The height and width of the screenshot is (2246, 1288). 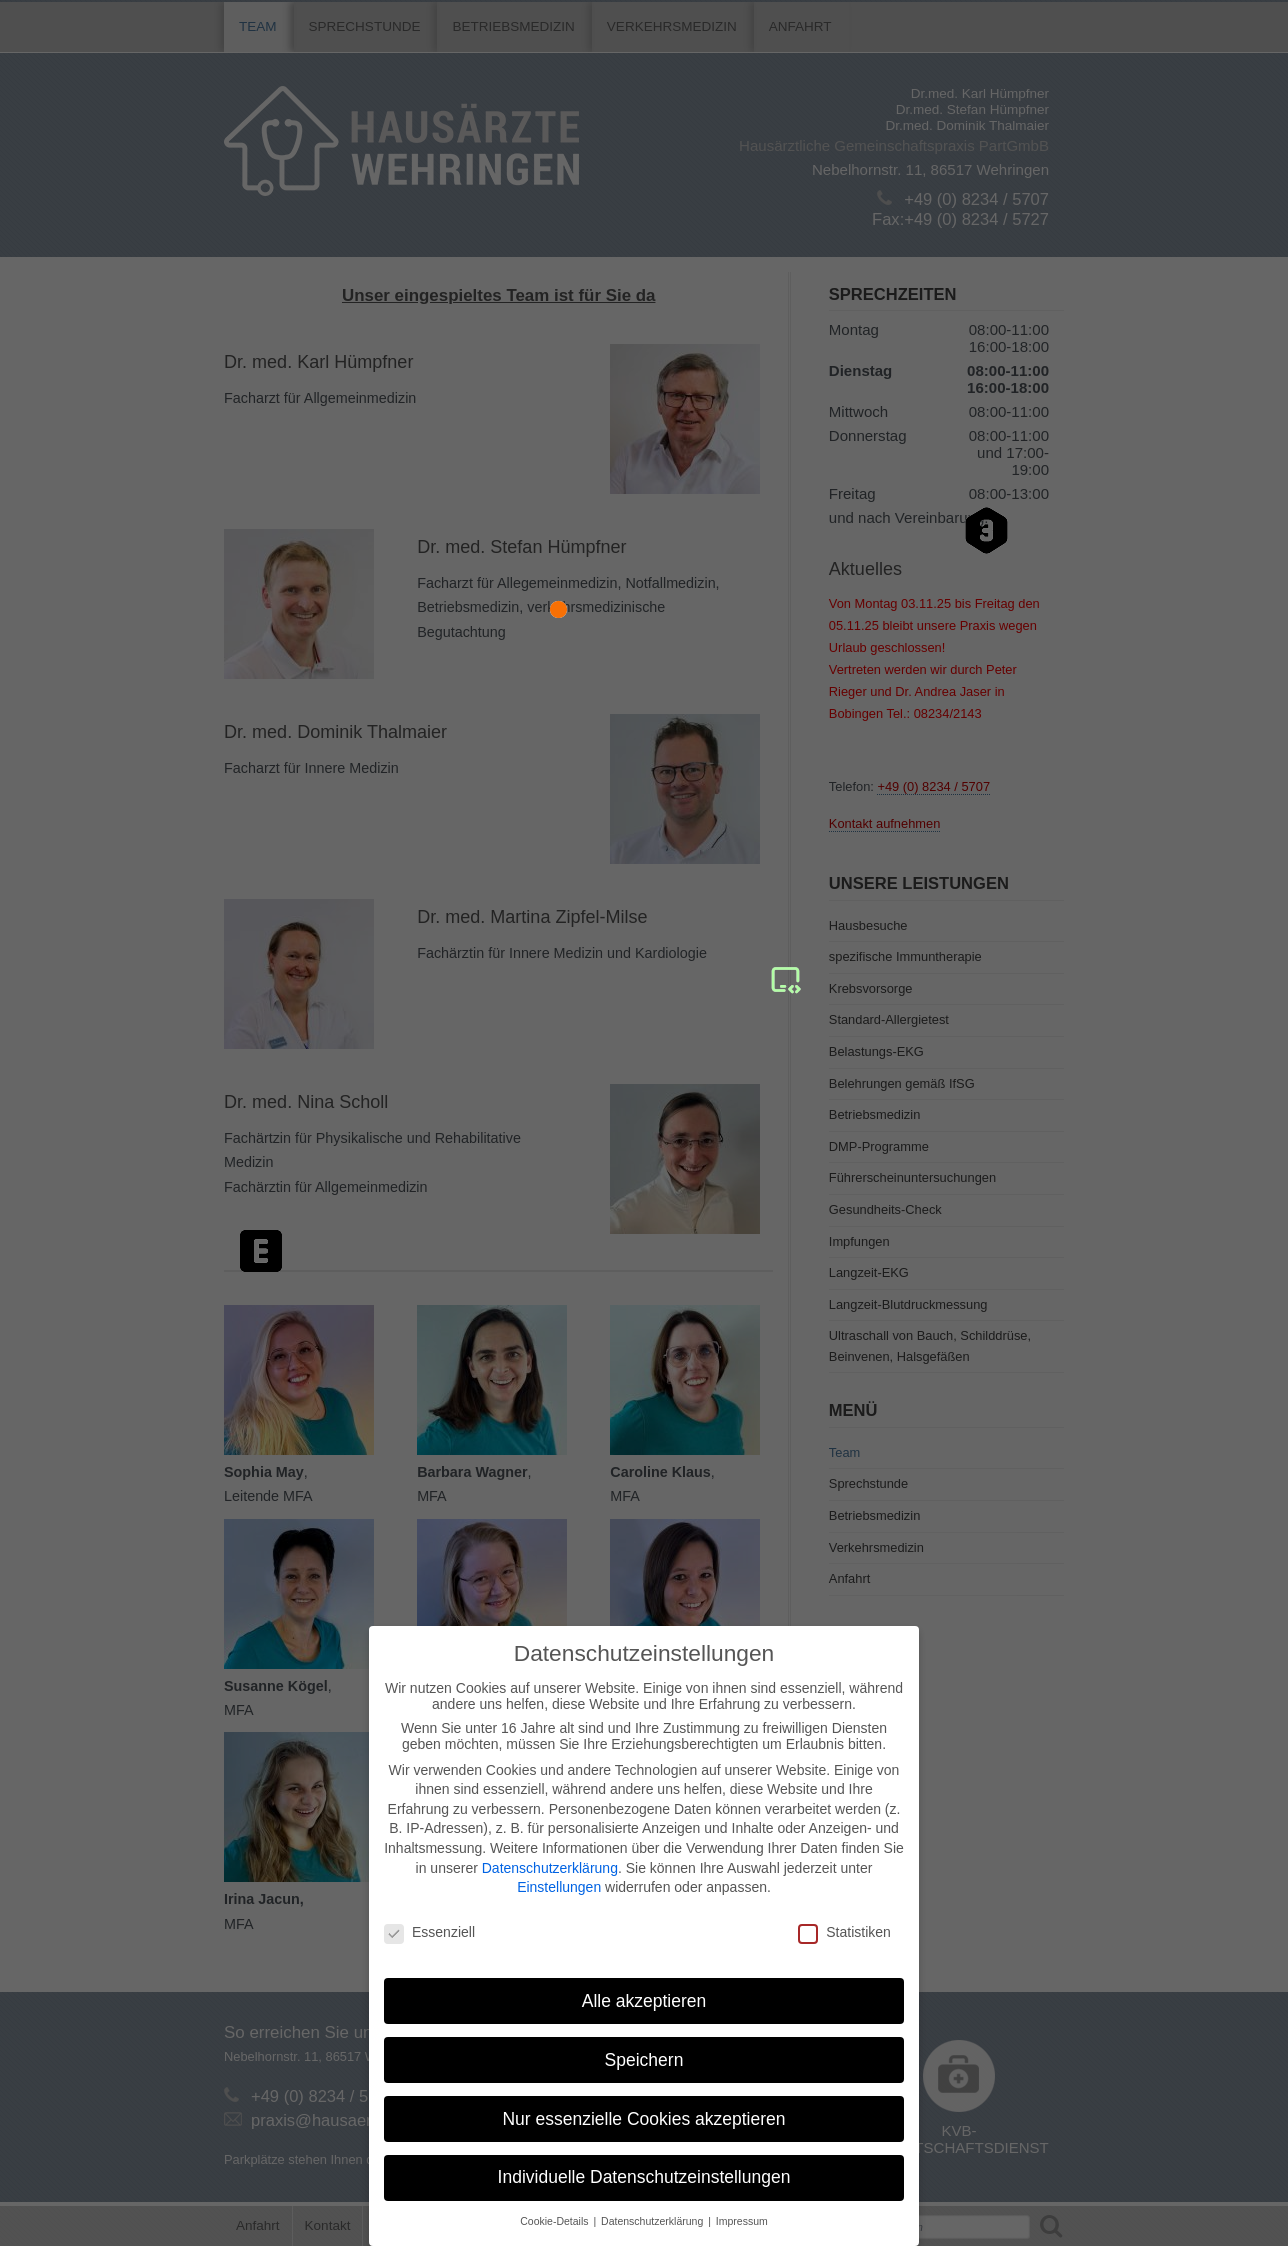 I want to click on step 3 in a multi-step process, so click(x=986, y=530).